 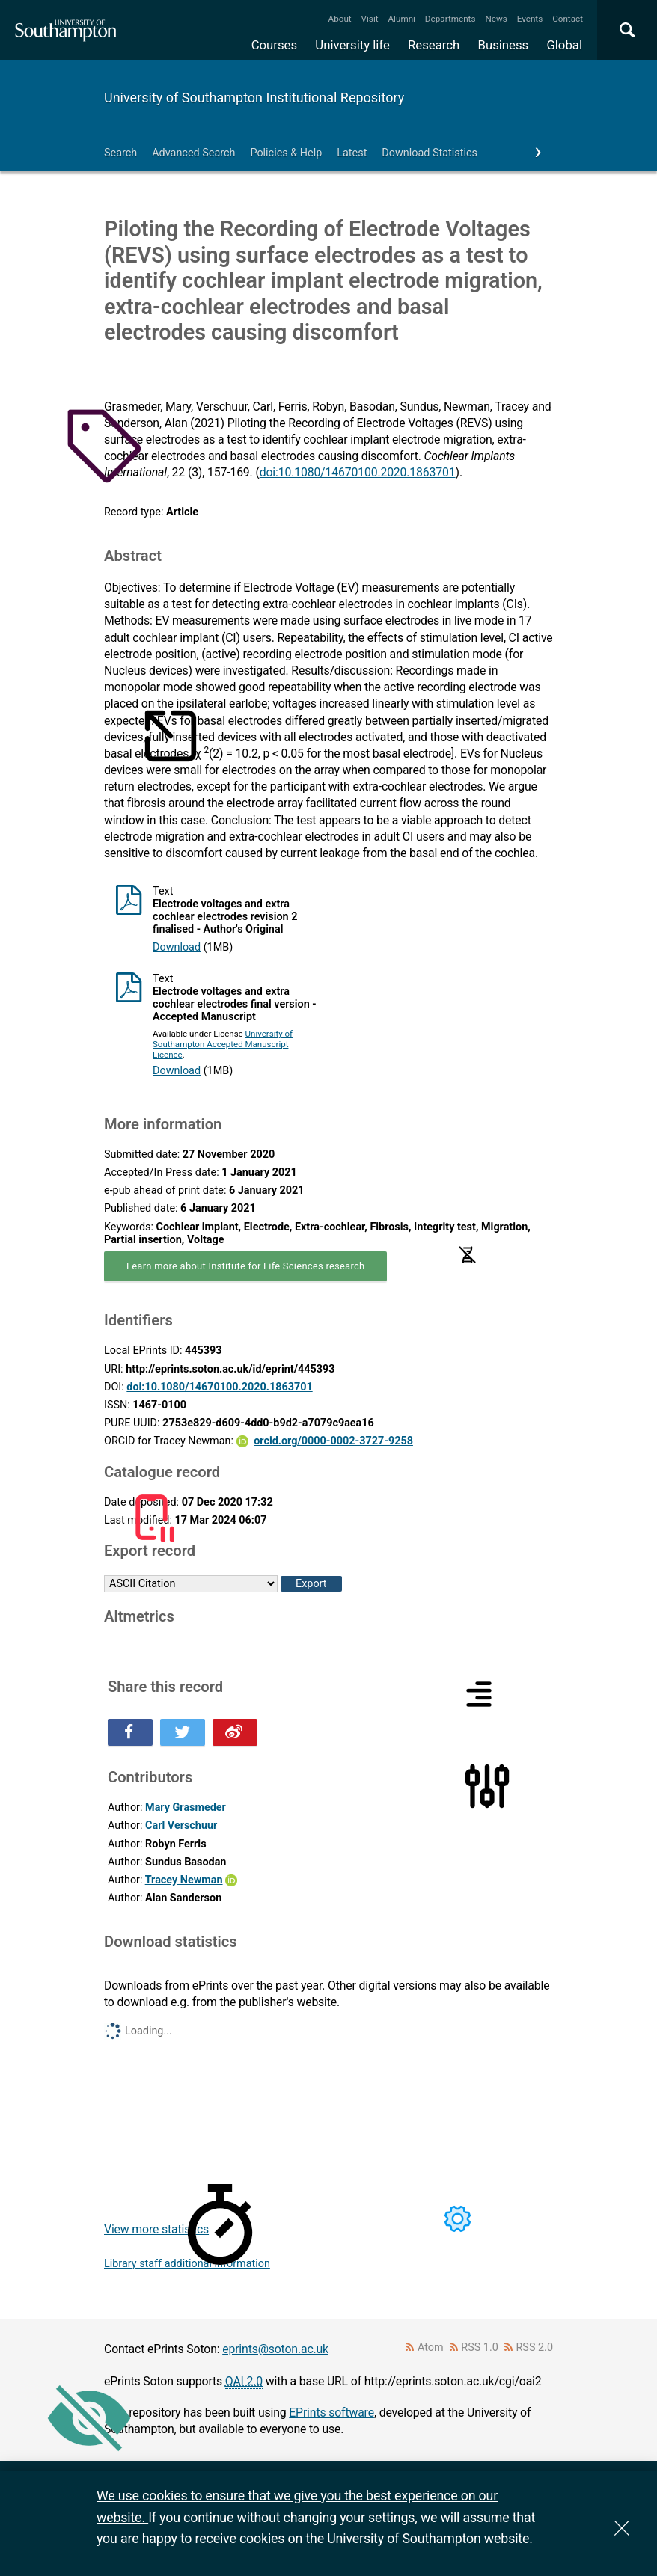 I want to click on open link in new window, so click(x=171, y=736).